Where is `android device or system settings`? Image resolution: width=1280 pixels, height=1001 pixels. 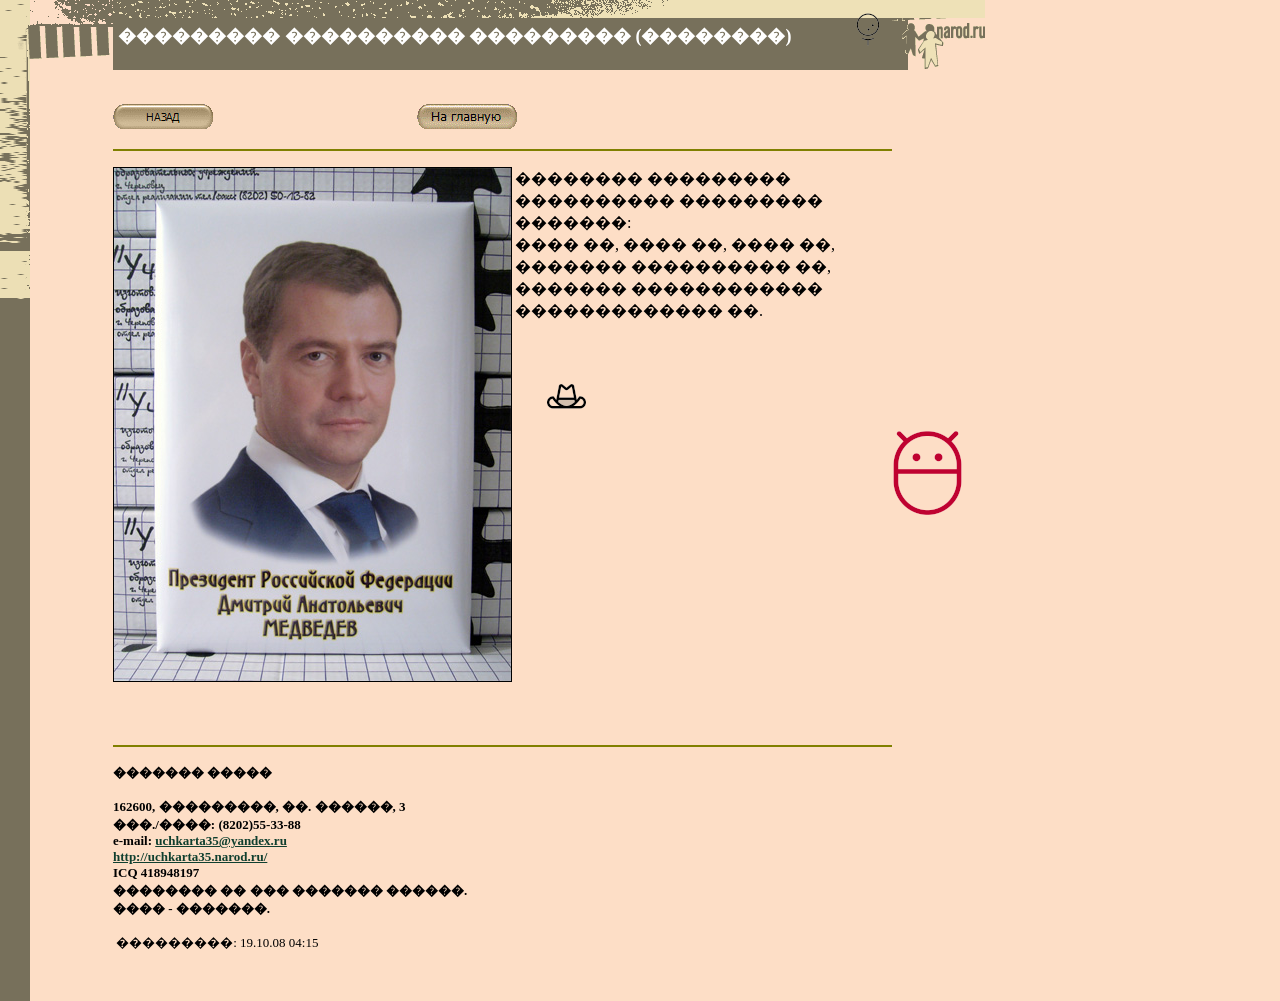 android device or system settings is located at coordinates (927, 471).